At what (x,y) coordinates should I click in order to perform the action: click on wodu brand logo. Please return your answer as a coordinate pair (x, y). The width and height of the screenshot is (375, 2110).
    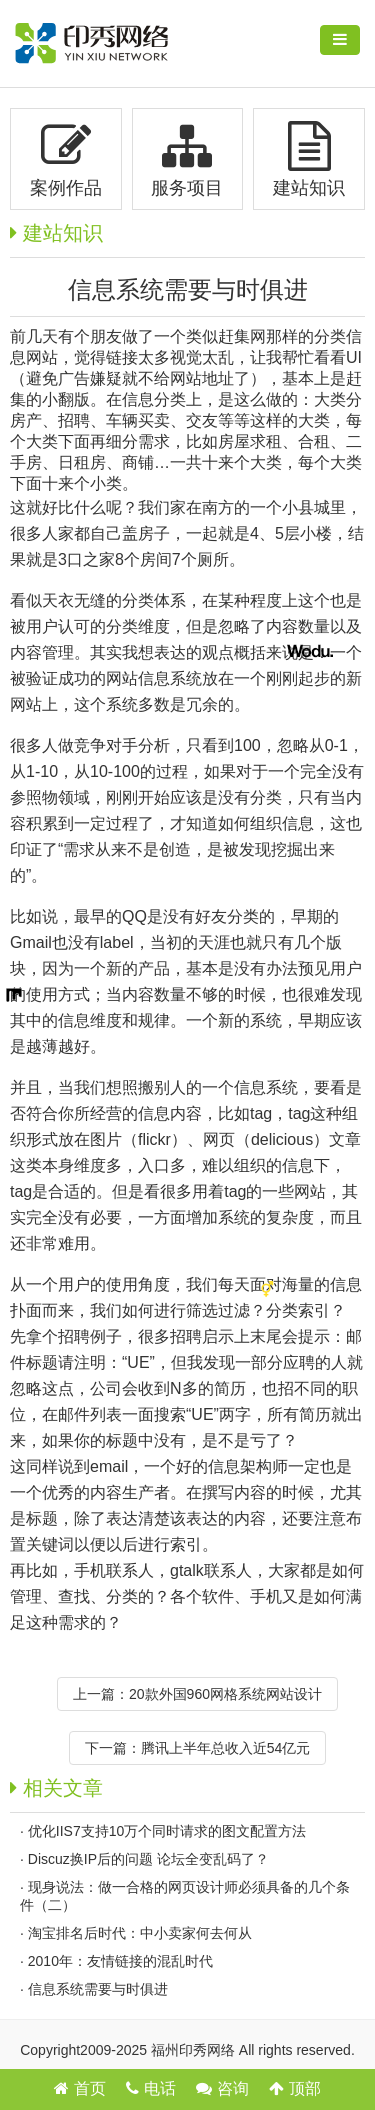
    Looking at the image, I should click on (310, 651).